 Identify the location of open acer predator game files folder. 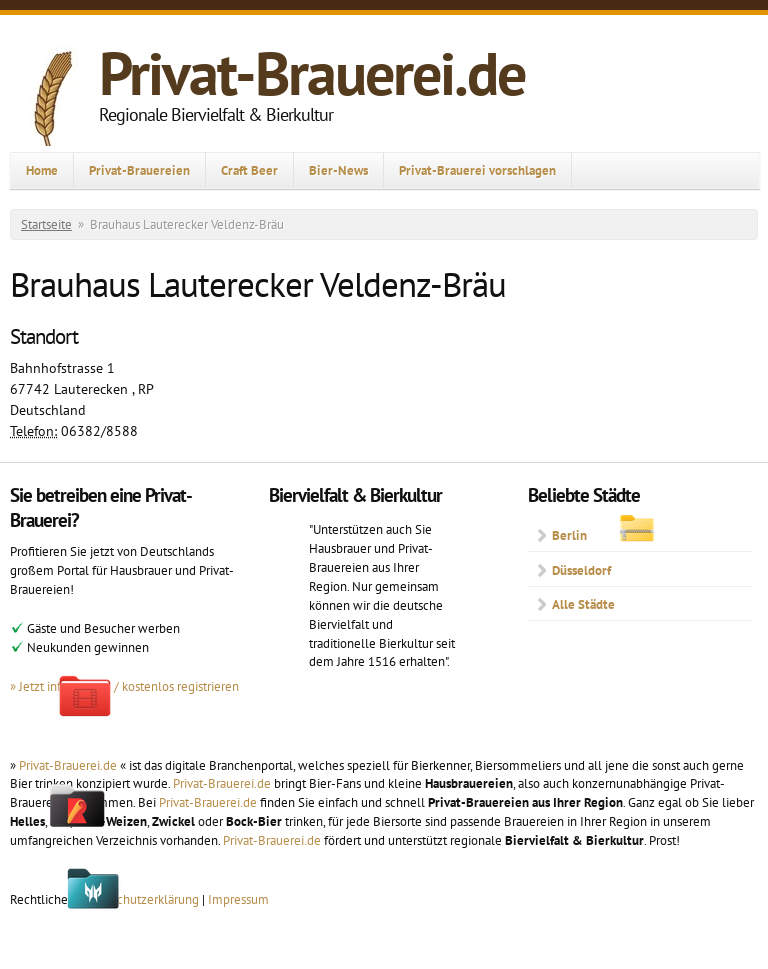
(93, 890).